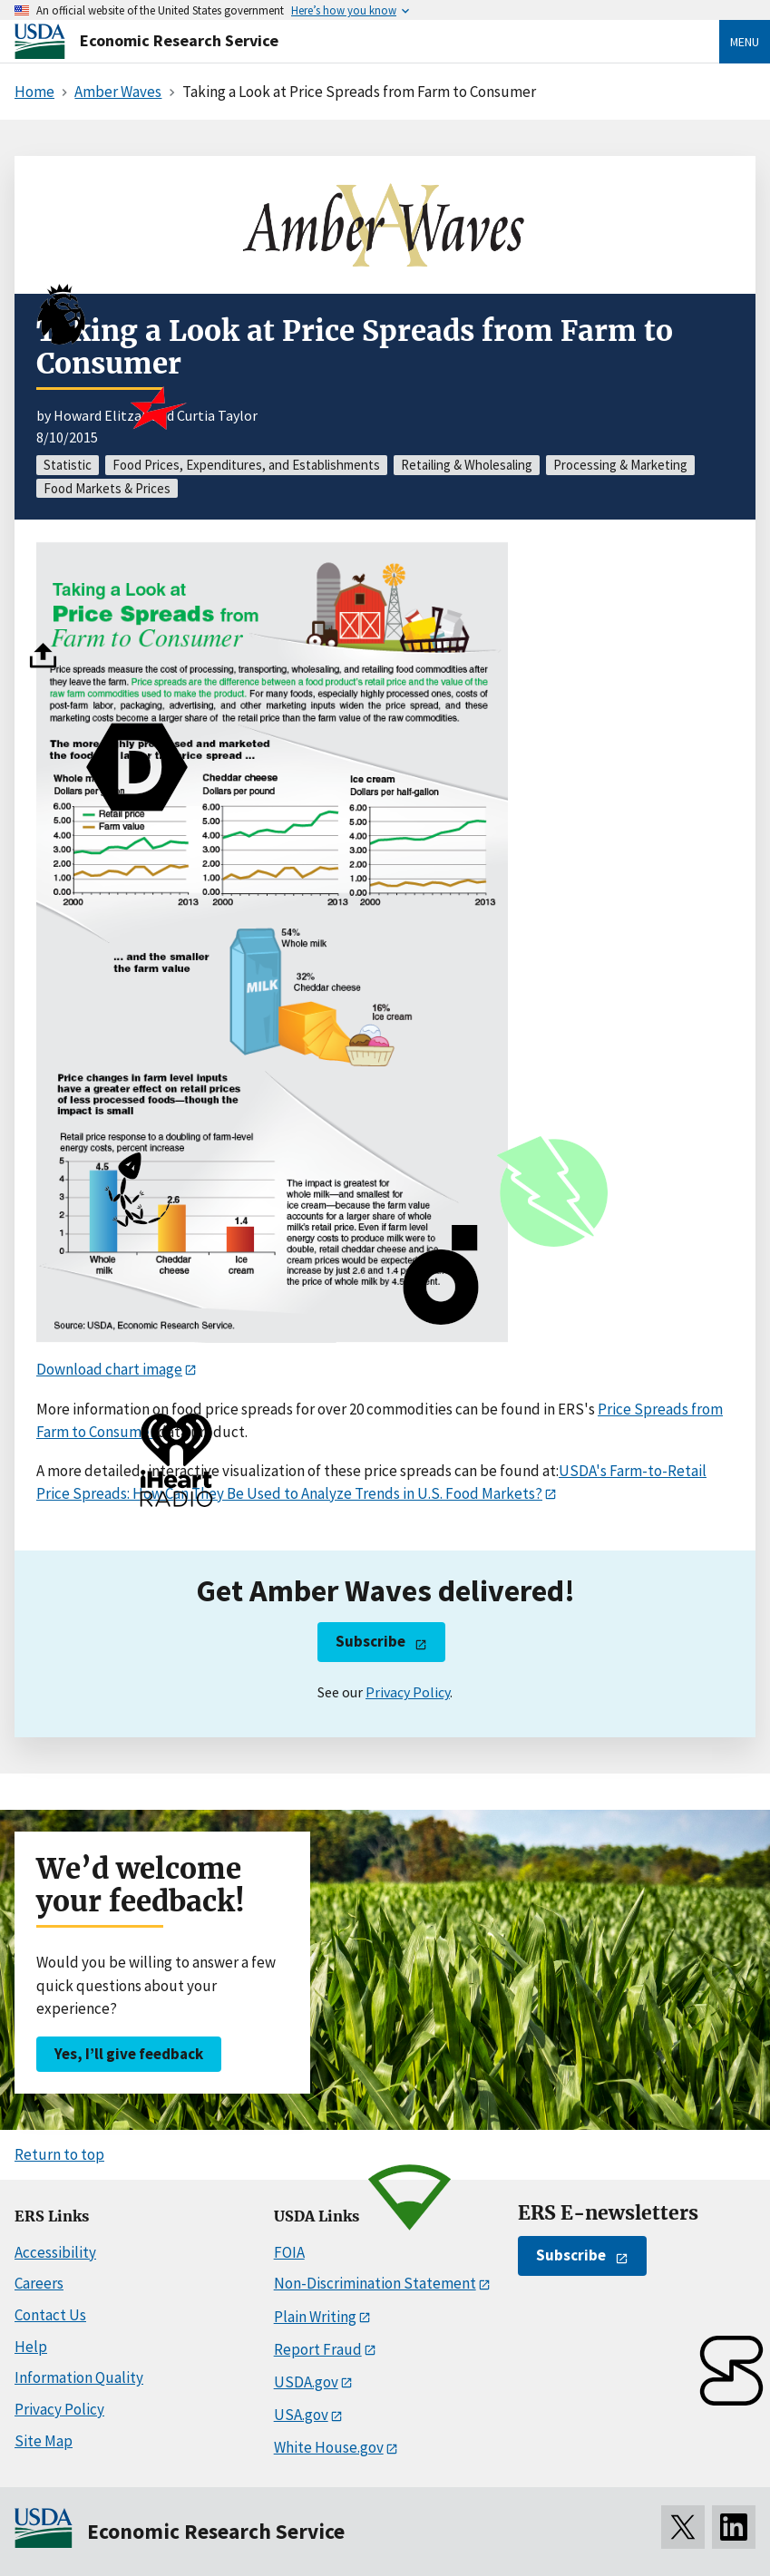  What do you see at coordinates (176, 1460) in the screenshot?
I see `open iHeartRadio app` at bounding box center [176, 1460].